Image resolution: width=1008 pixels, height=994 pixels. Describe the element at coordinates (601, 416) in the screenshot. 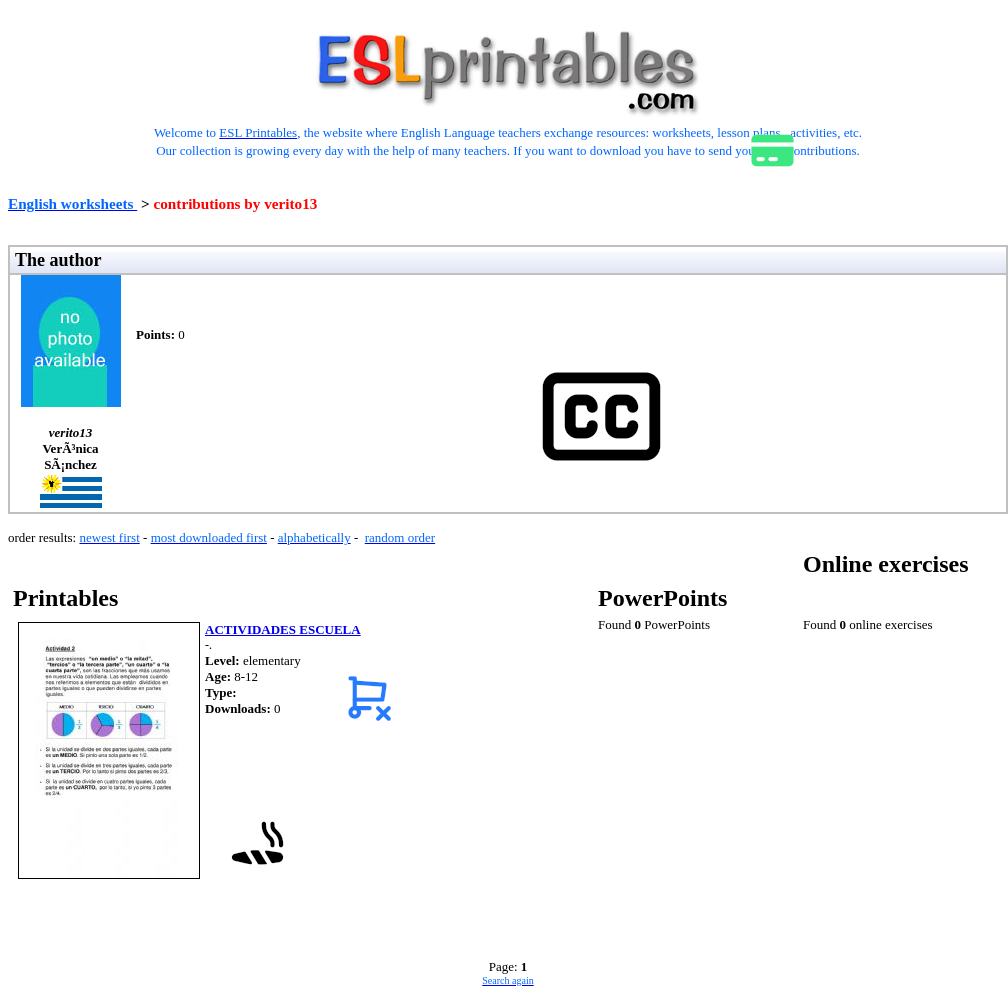

I see `enable closed captions for video content` at that location.